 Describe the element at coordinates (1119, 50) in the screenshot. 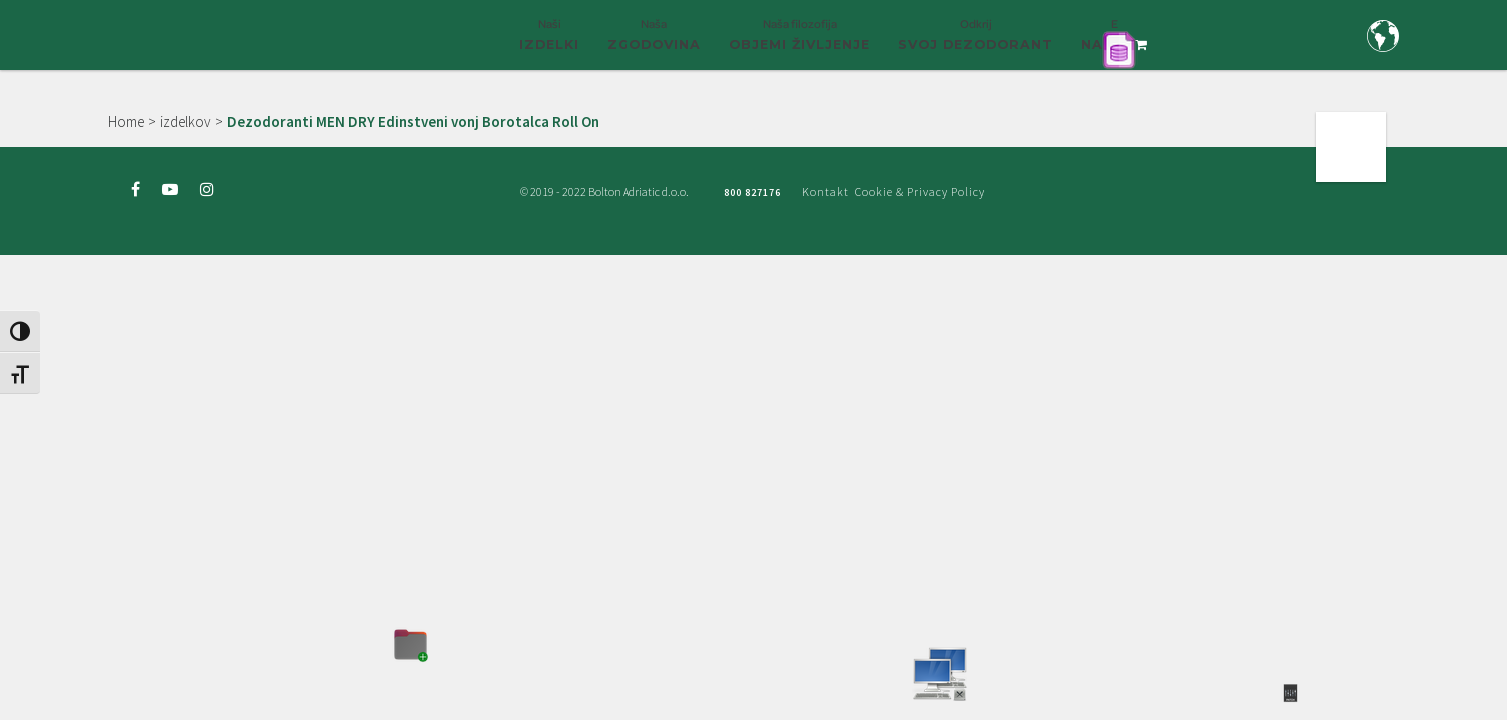

I see `libreoffice base database template file` at that location.